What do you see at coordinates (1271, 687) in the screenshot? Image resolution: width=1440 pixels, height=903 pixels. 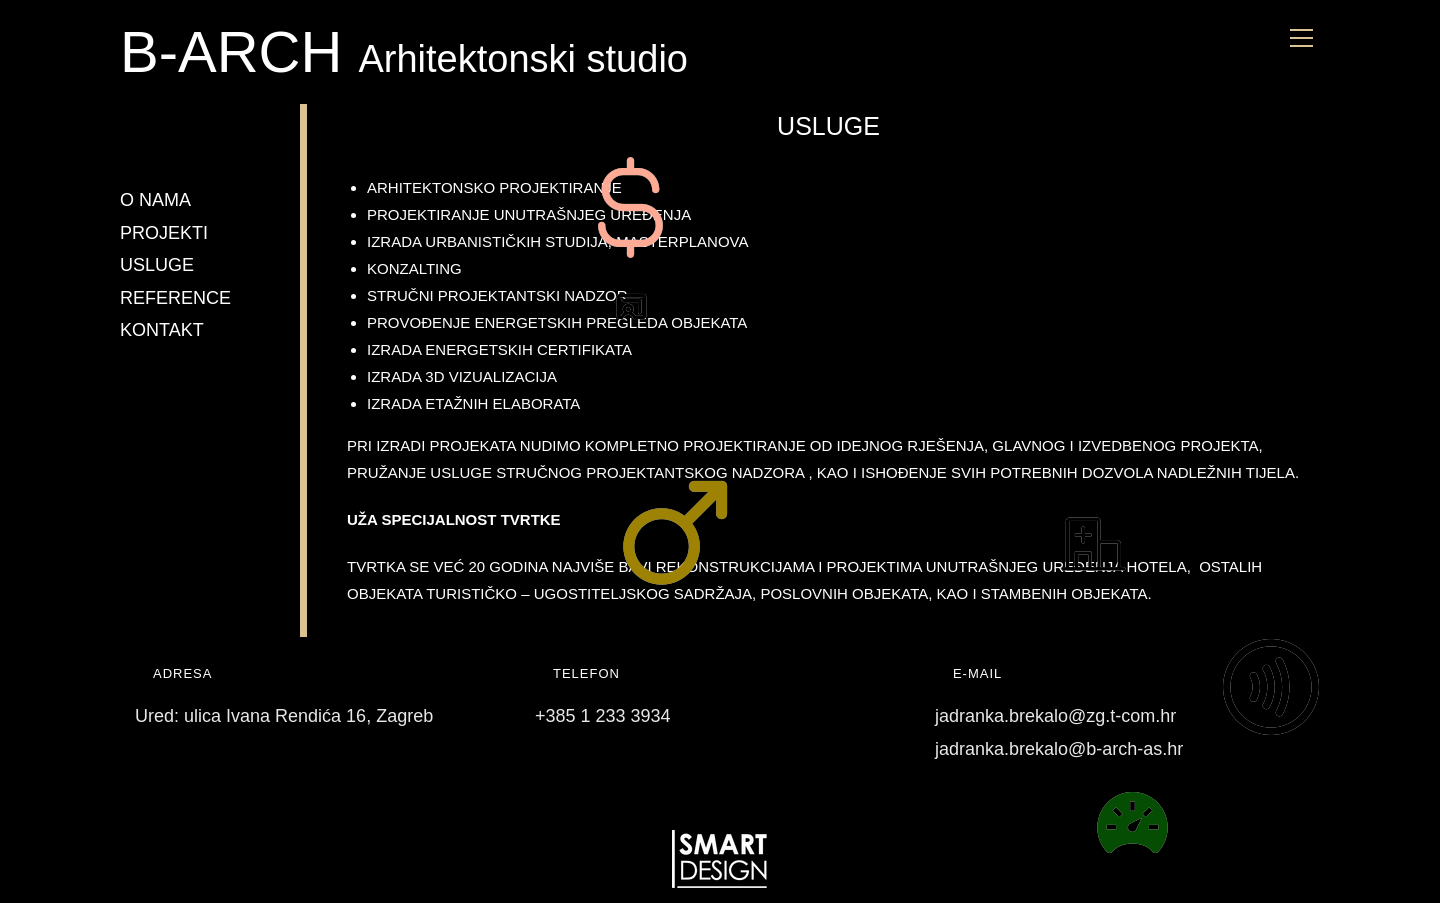 I see `tap to pay with contactless payment` at bounding box center [1271, 687].